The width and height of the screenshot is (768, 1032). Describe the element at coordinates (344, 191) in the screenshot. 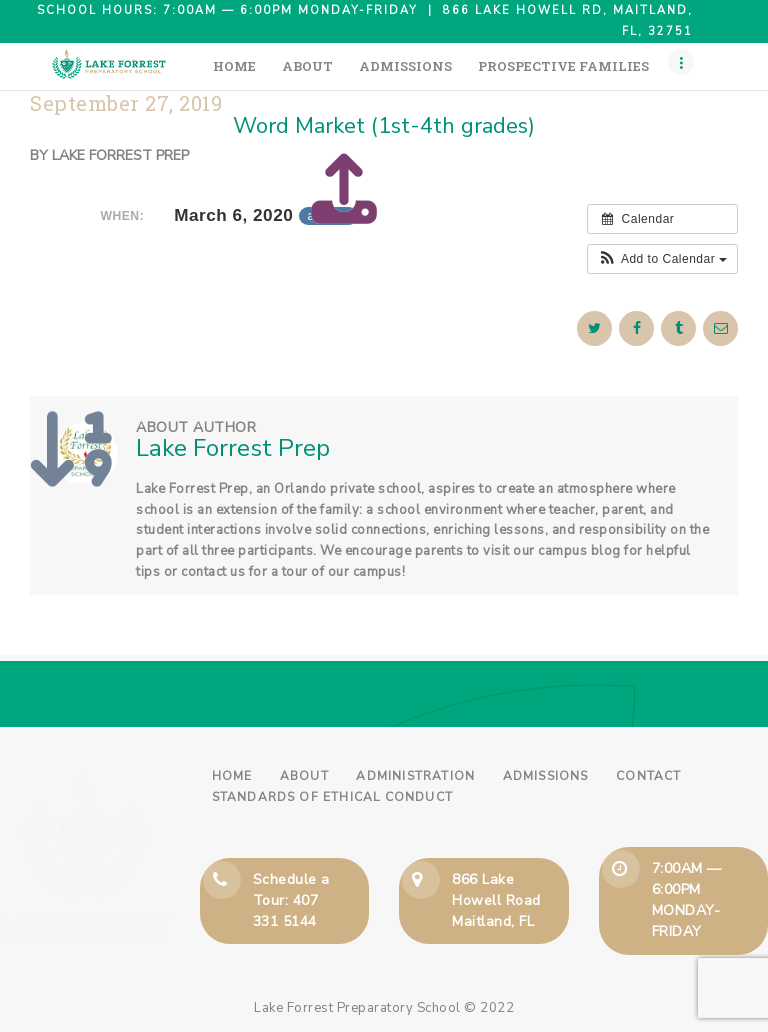

I see `upload a file or document` at that location.